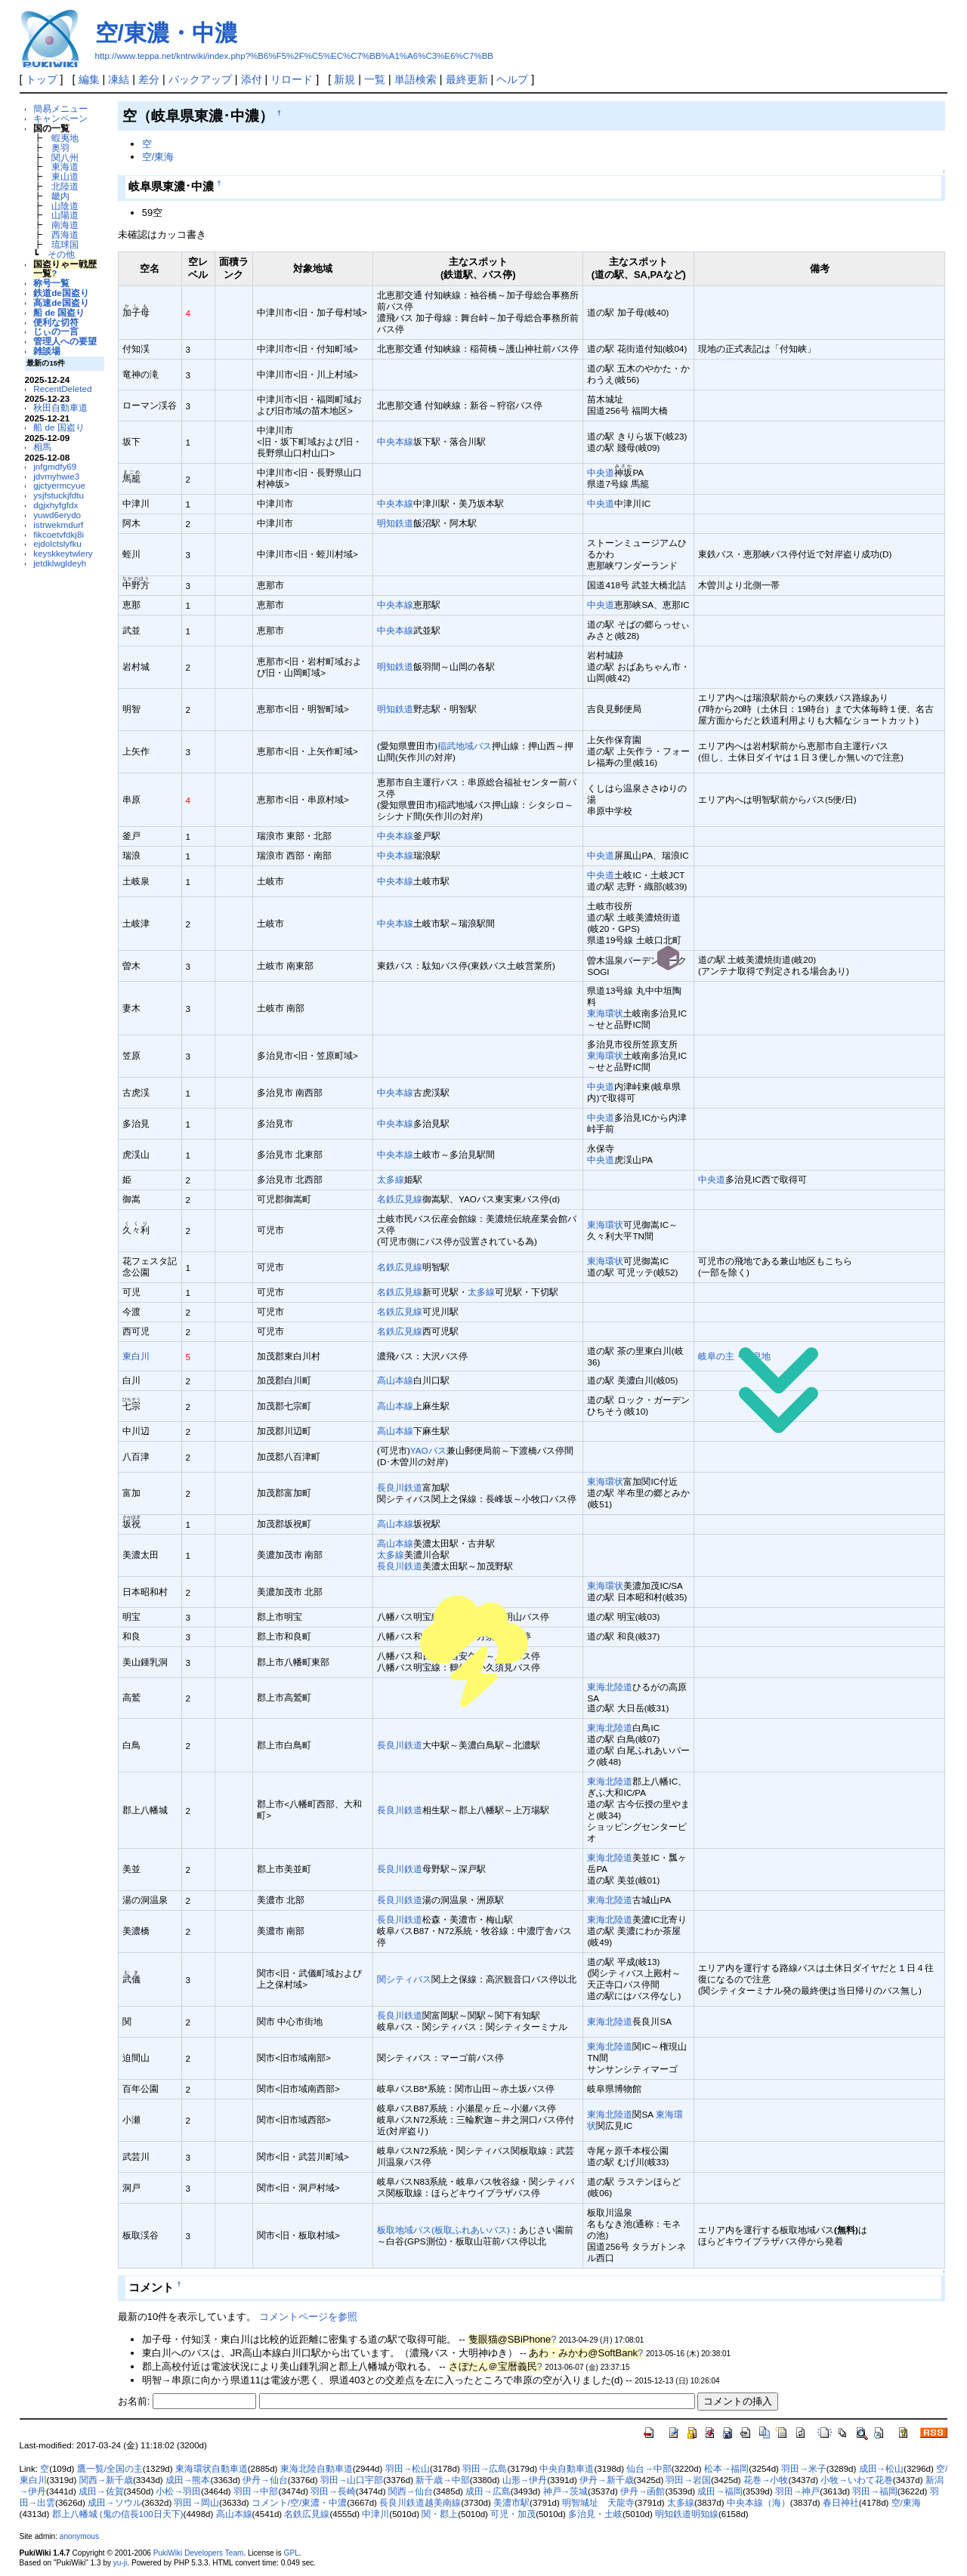 The height and width of the screenshot is (2576, 967). I want to click on scroll down or view more content, so click(778, 1387).